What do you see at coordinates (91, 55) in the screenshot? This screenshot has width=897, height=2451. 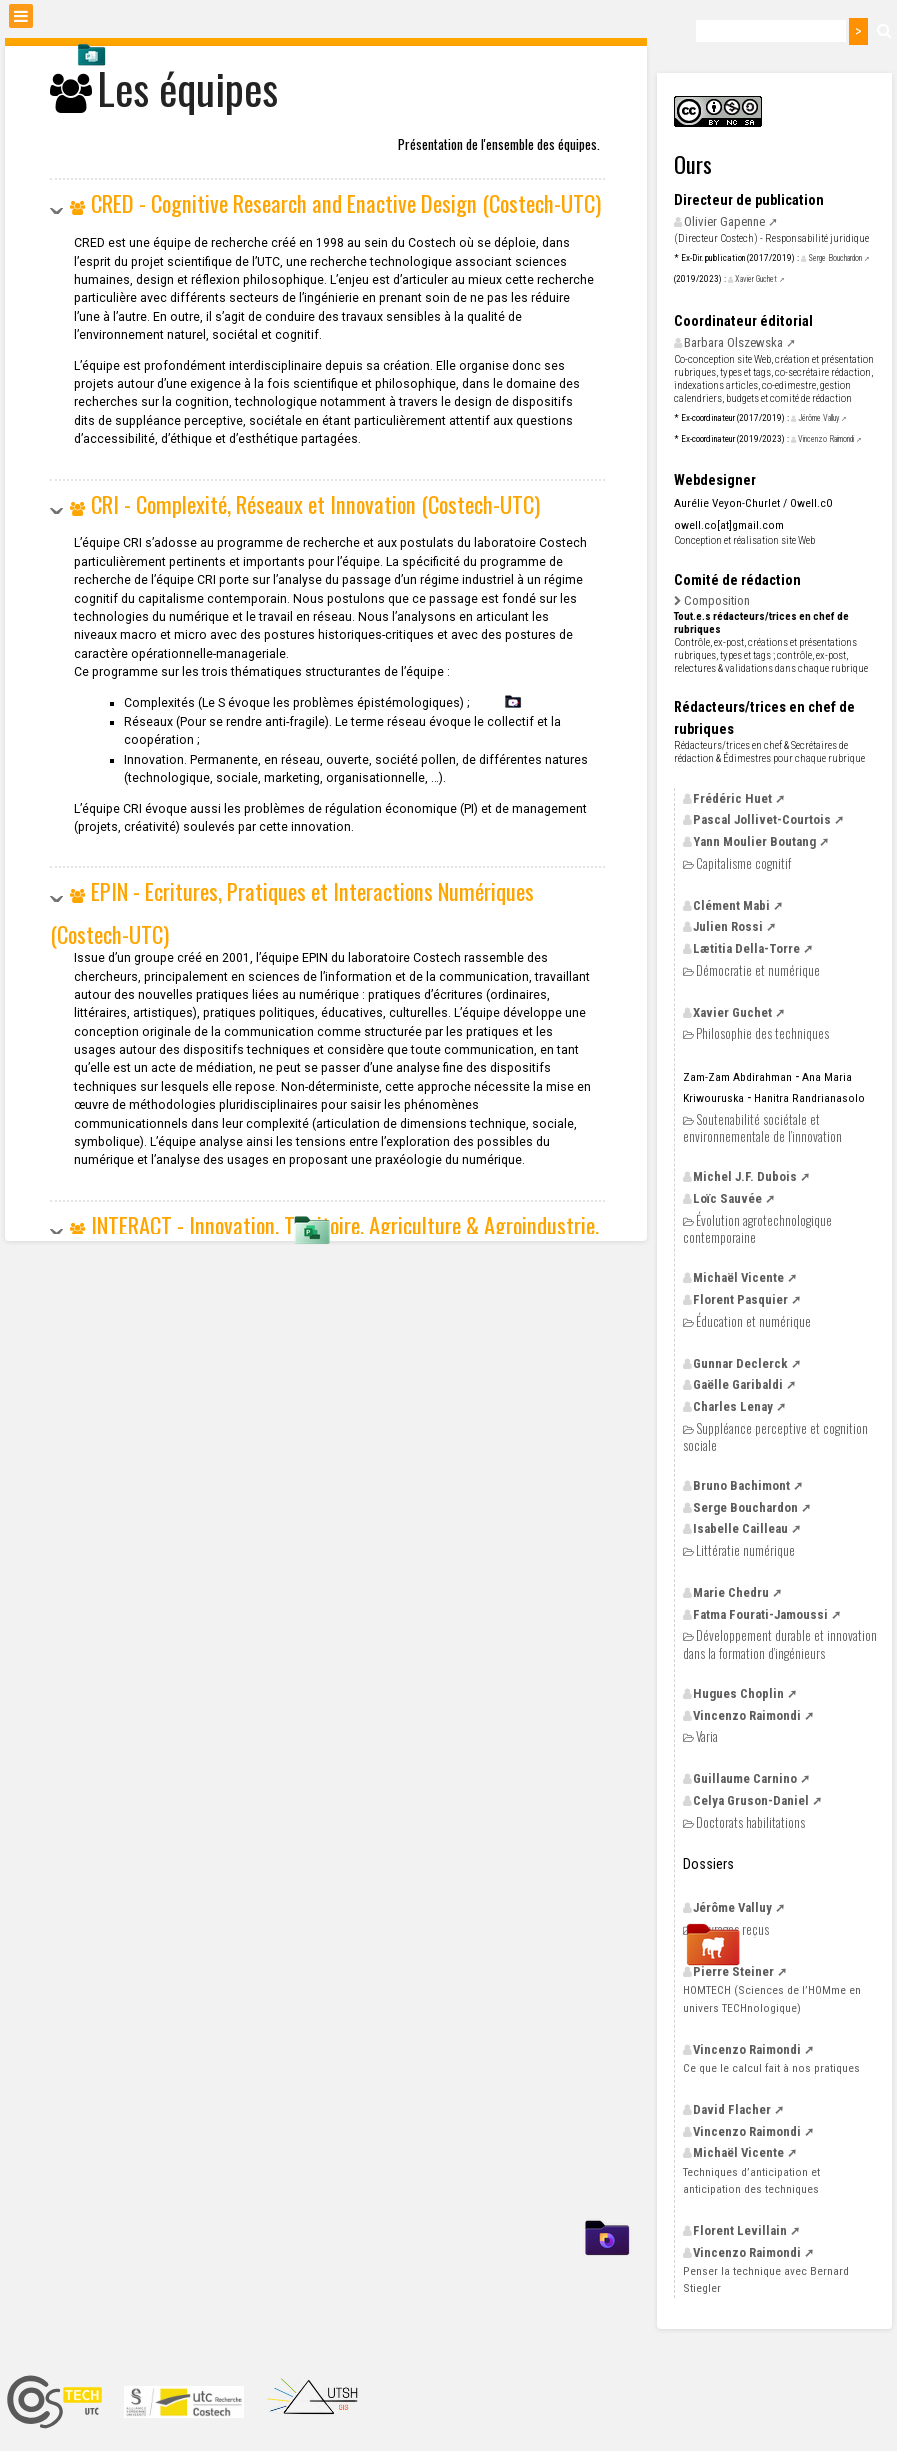 I see `open folder containing microsoft publisher files` at bounding box center [91, 55].